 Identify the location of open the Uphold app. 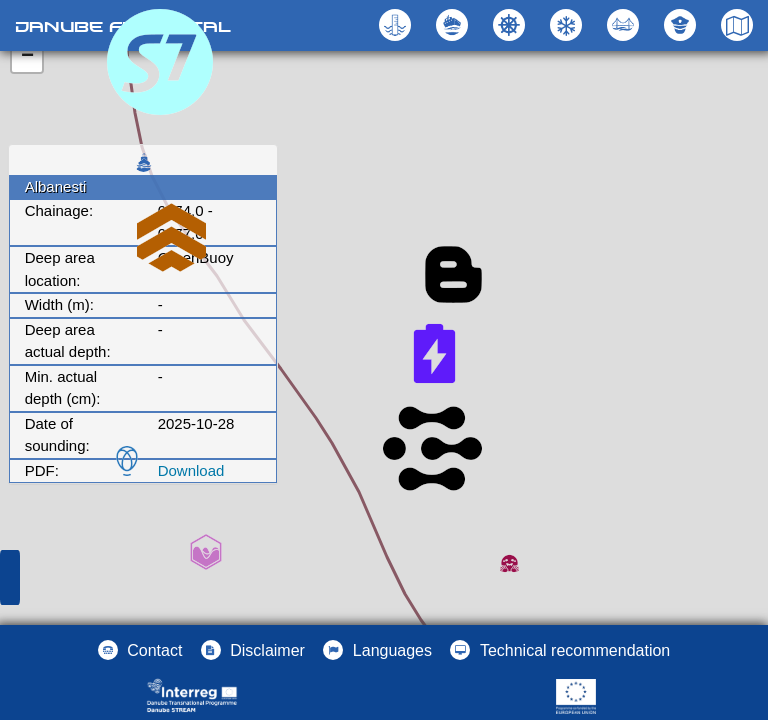
(127, 461).